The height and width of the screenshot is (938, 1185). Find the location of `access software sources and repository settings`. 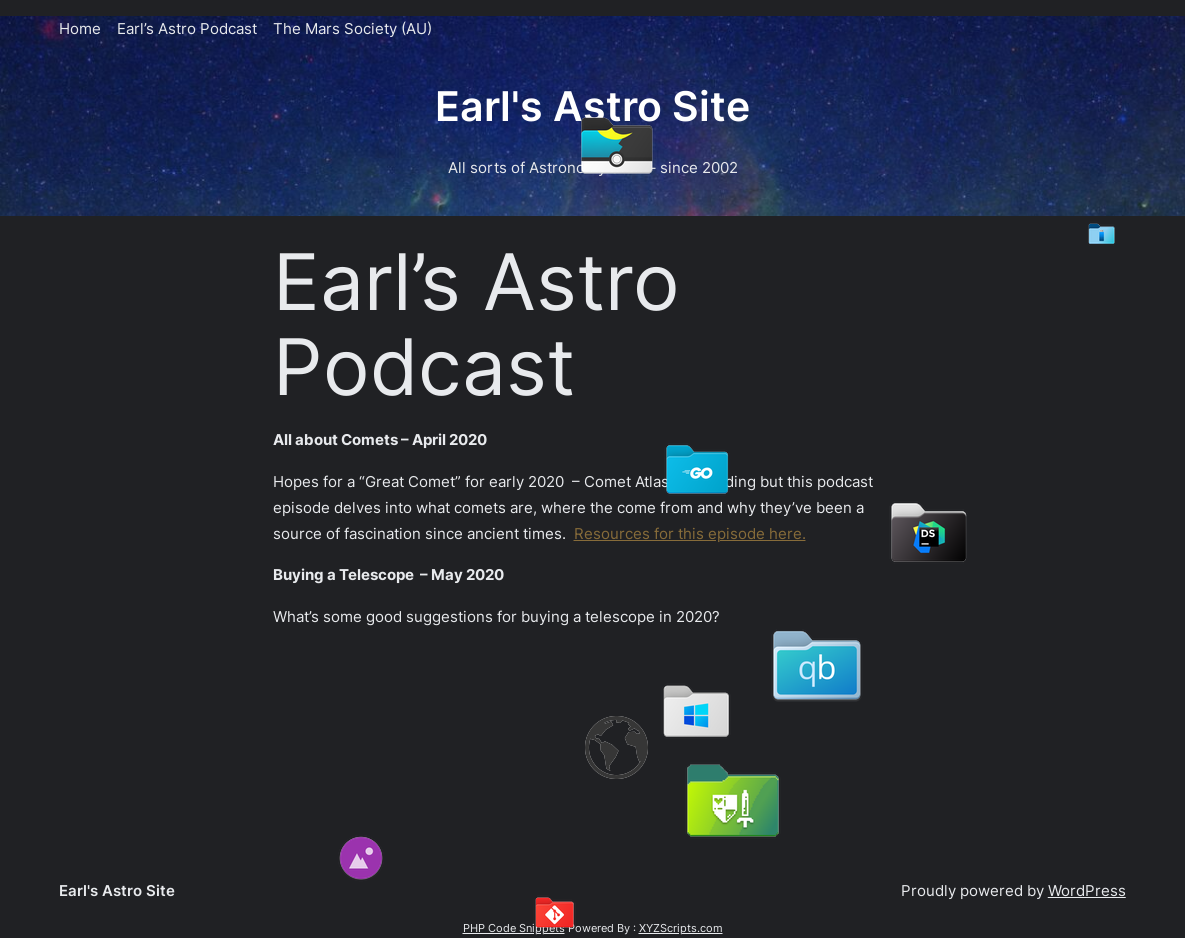

access software sources and repository settings is located at coordinates (616, 747).